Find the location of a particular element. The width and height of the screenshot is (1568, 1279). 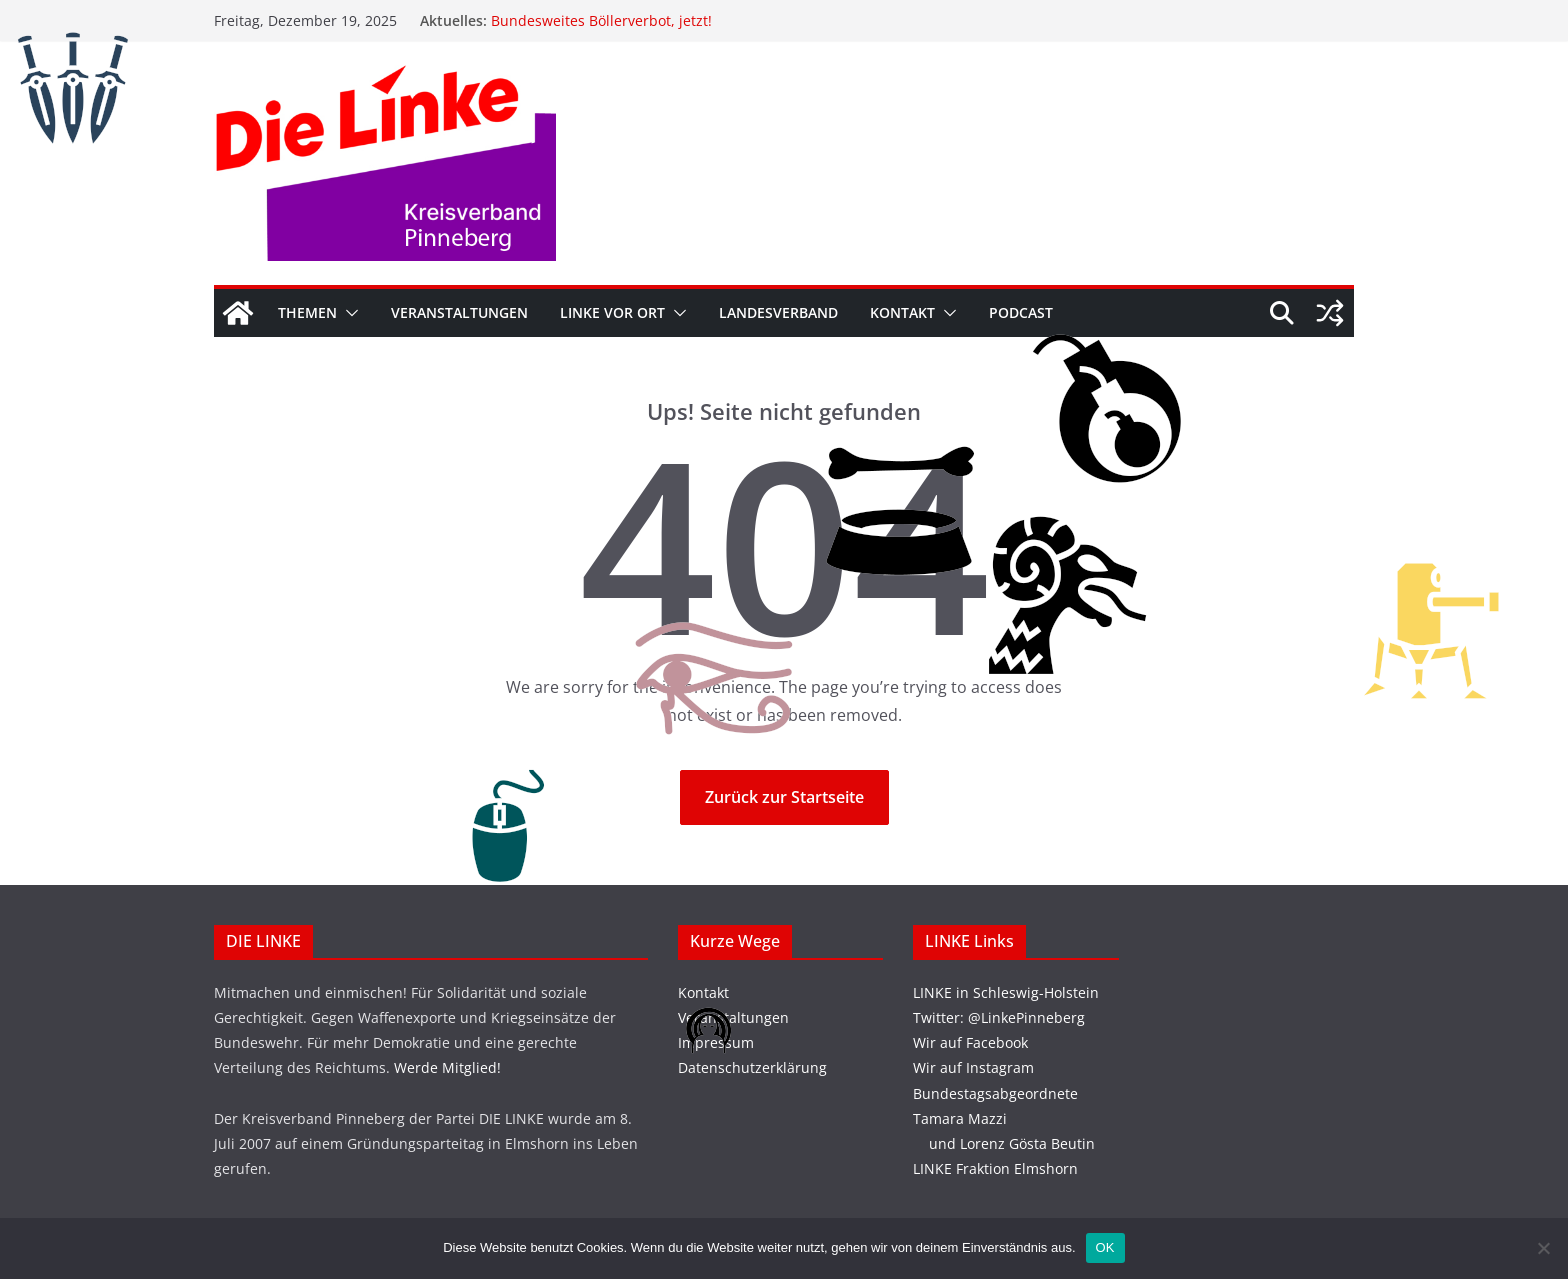

select daggers as your weapon type is located at coordinates (73, 88).